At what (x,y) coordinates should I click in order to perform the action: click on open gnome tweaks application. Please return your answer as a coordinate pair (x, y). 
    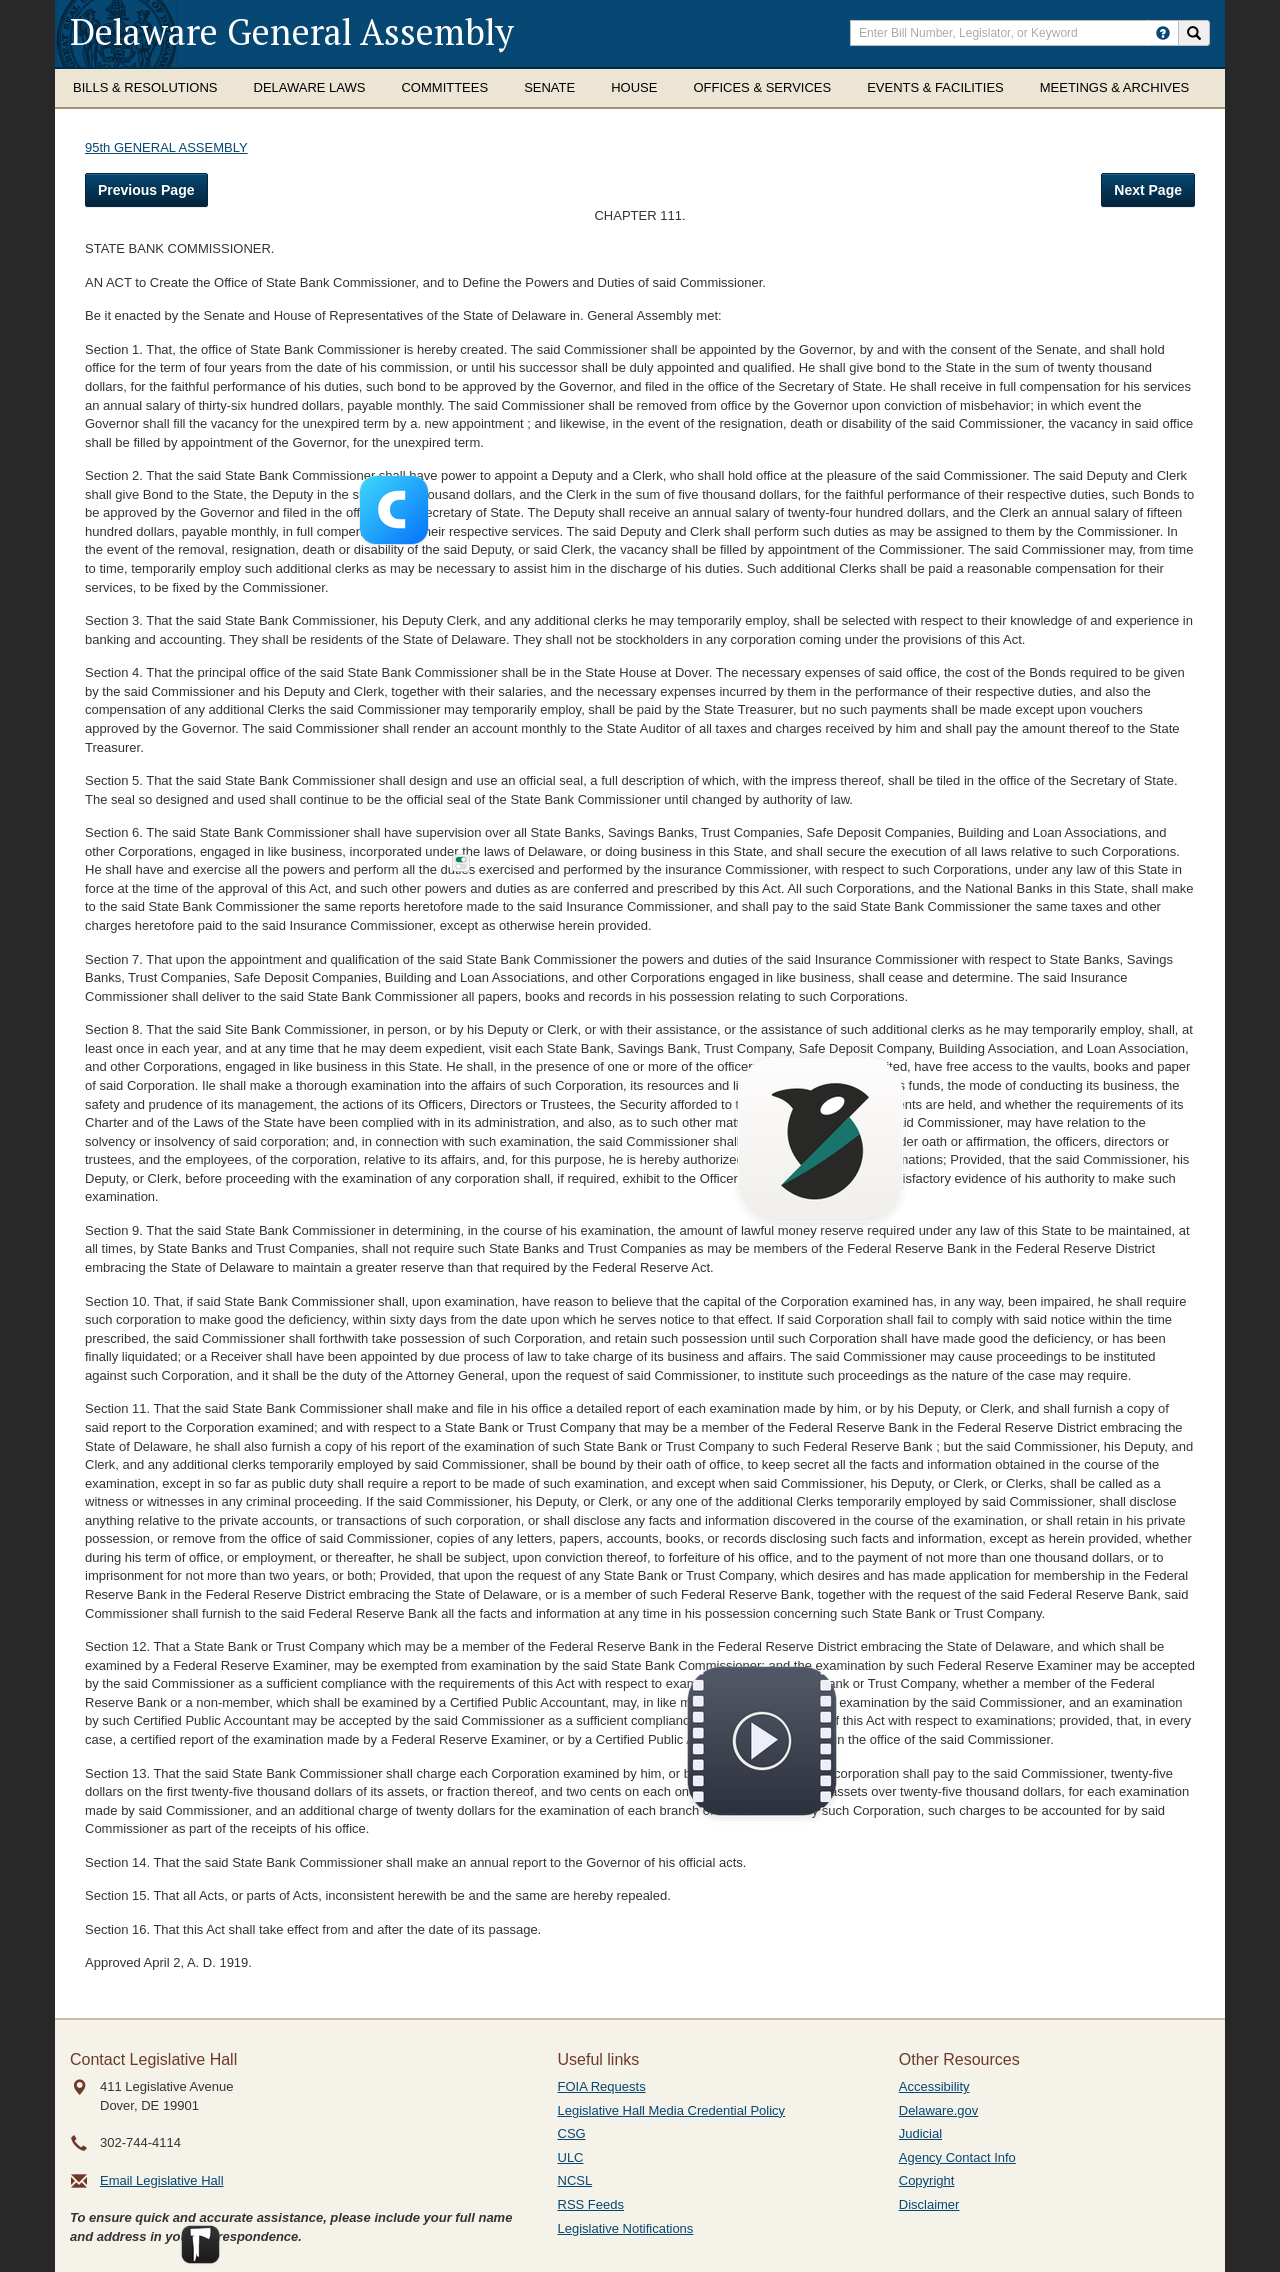
    Looking at the image, I should click on (461, 863).